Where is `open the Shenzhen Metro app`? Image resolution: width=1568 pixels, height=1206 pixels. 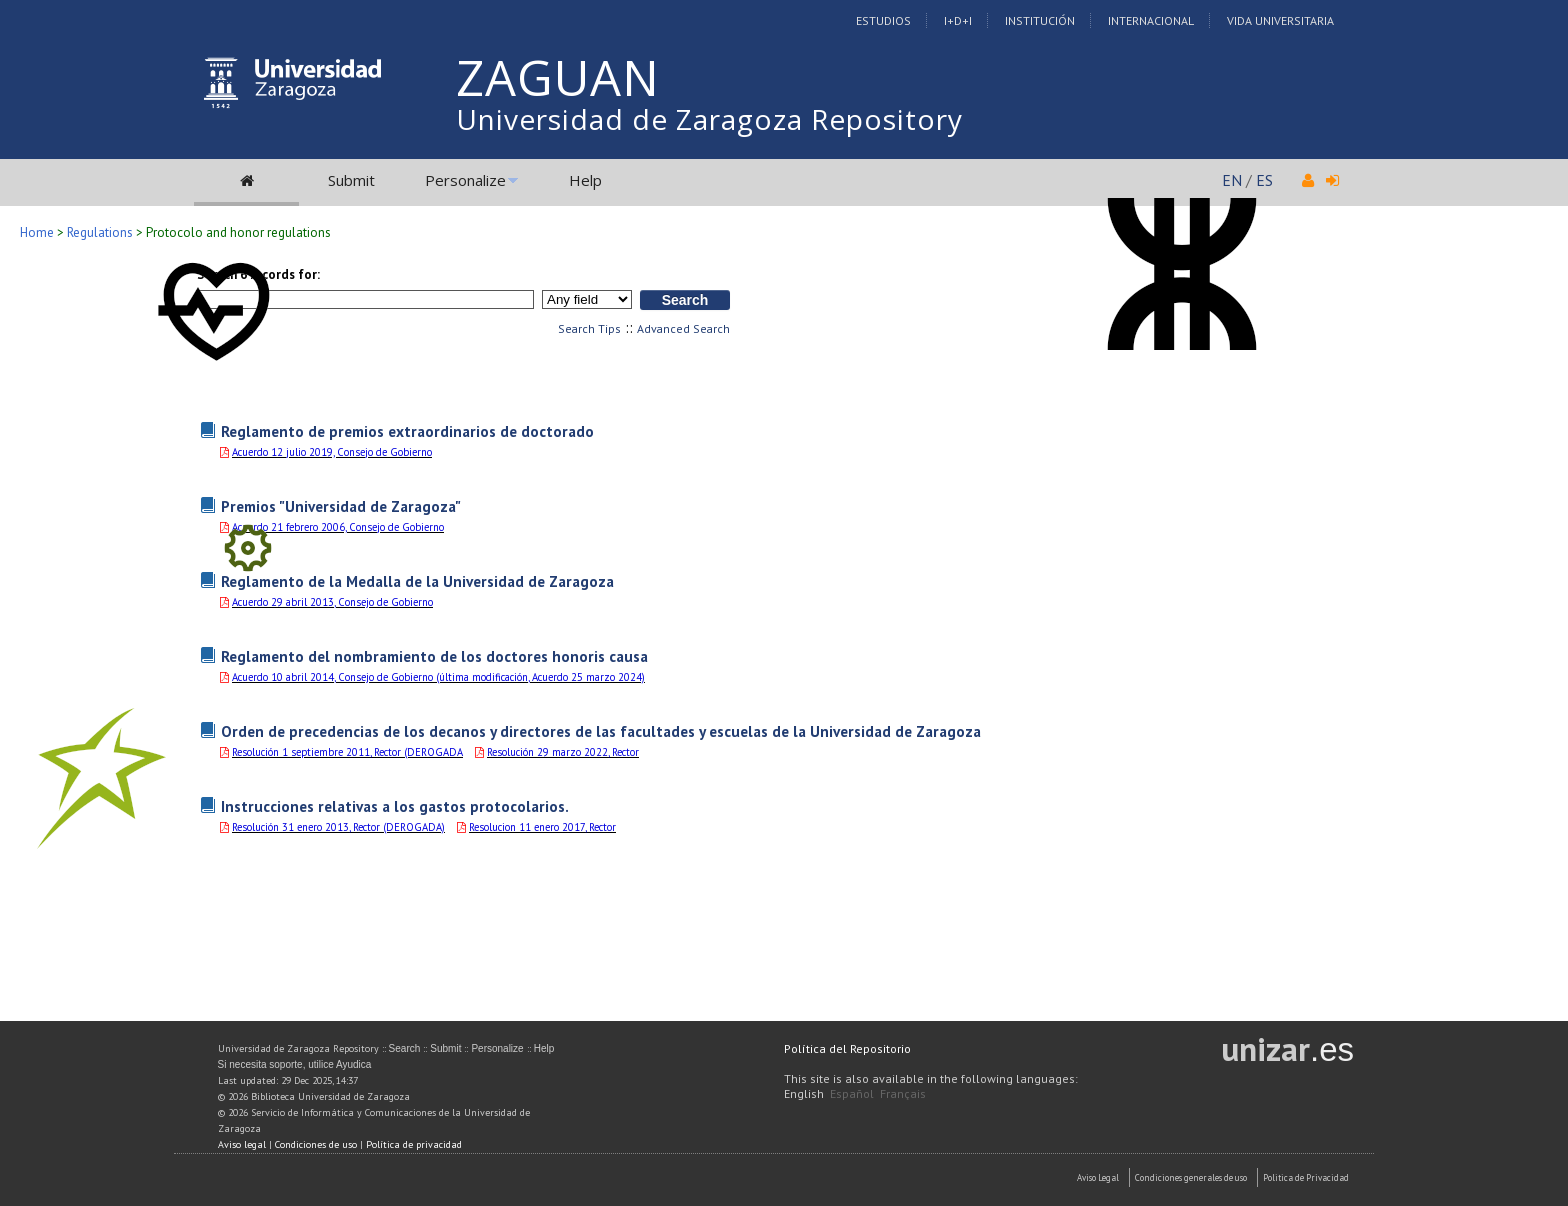 open the Shenzhen Metro app is located at coordinates (1182, 274).